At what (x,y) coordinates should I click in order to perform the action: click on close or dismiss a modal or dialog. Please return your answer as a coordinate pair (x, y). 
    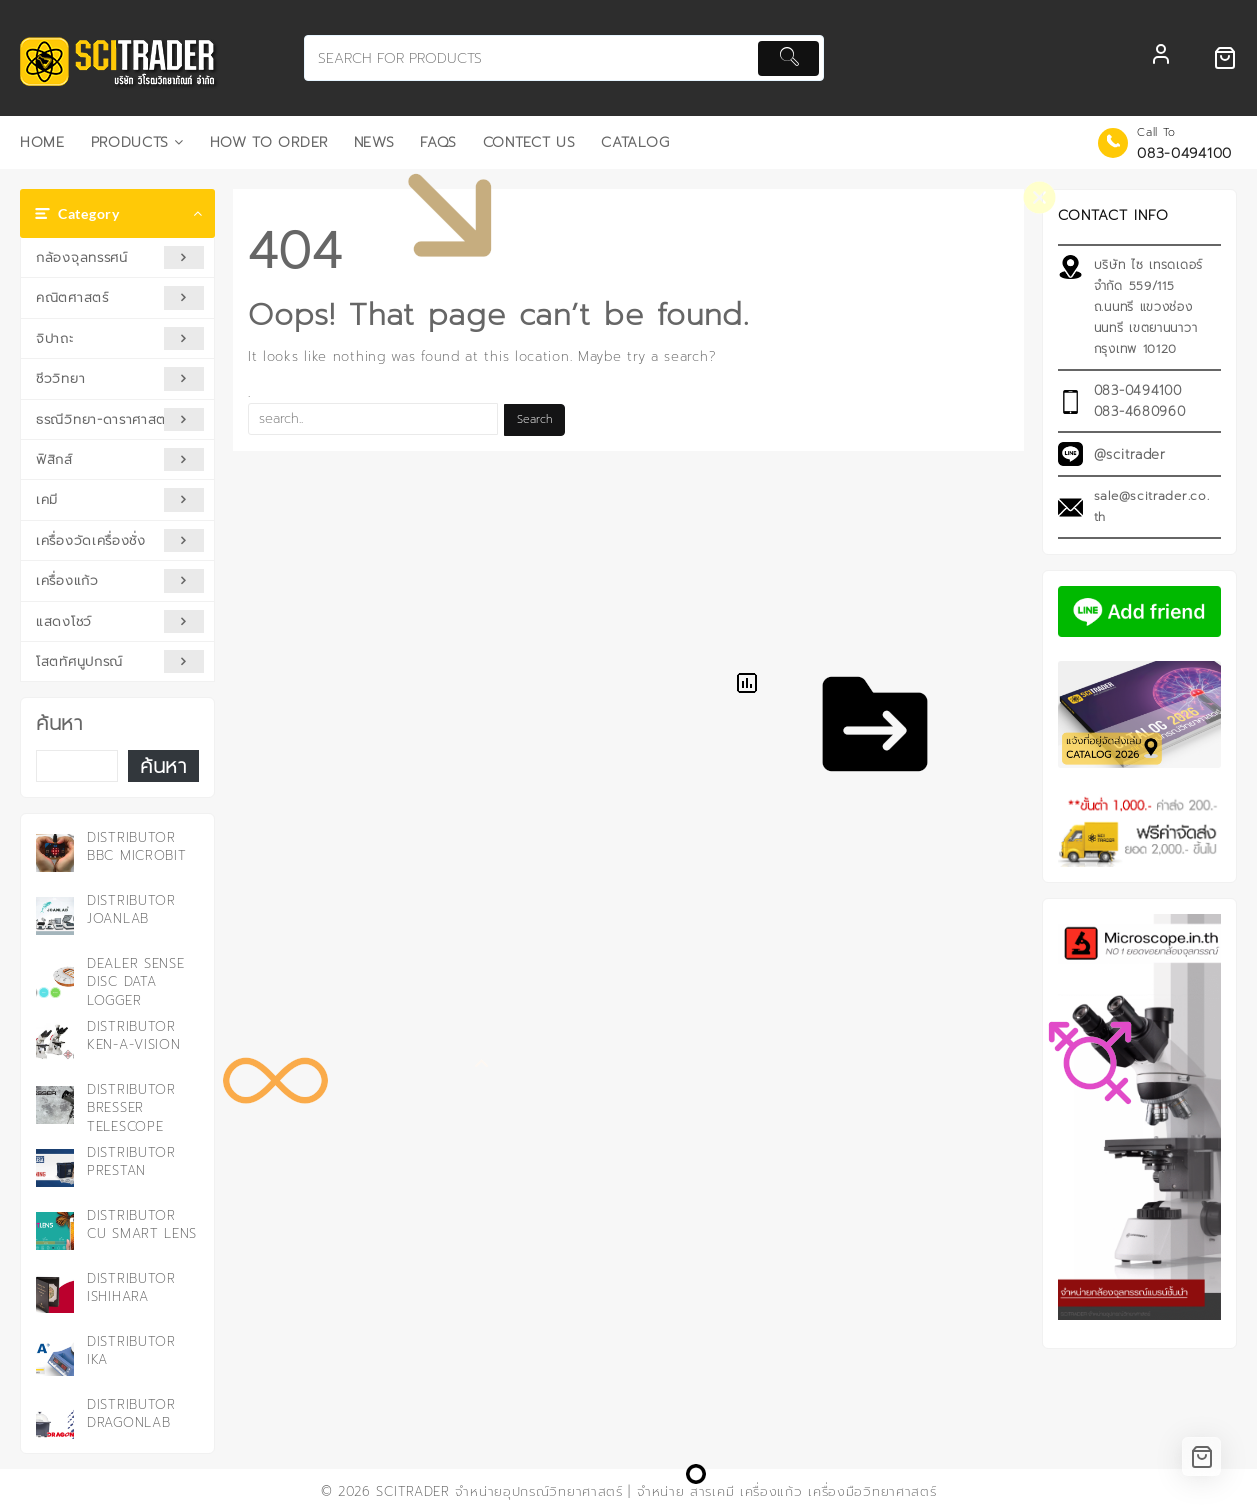
    Looking at the image, I should click on (1039, 197).